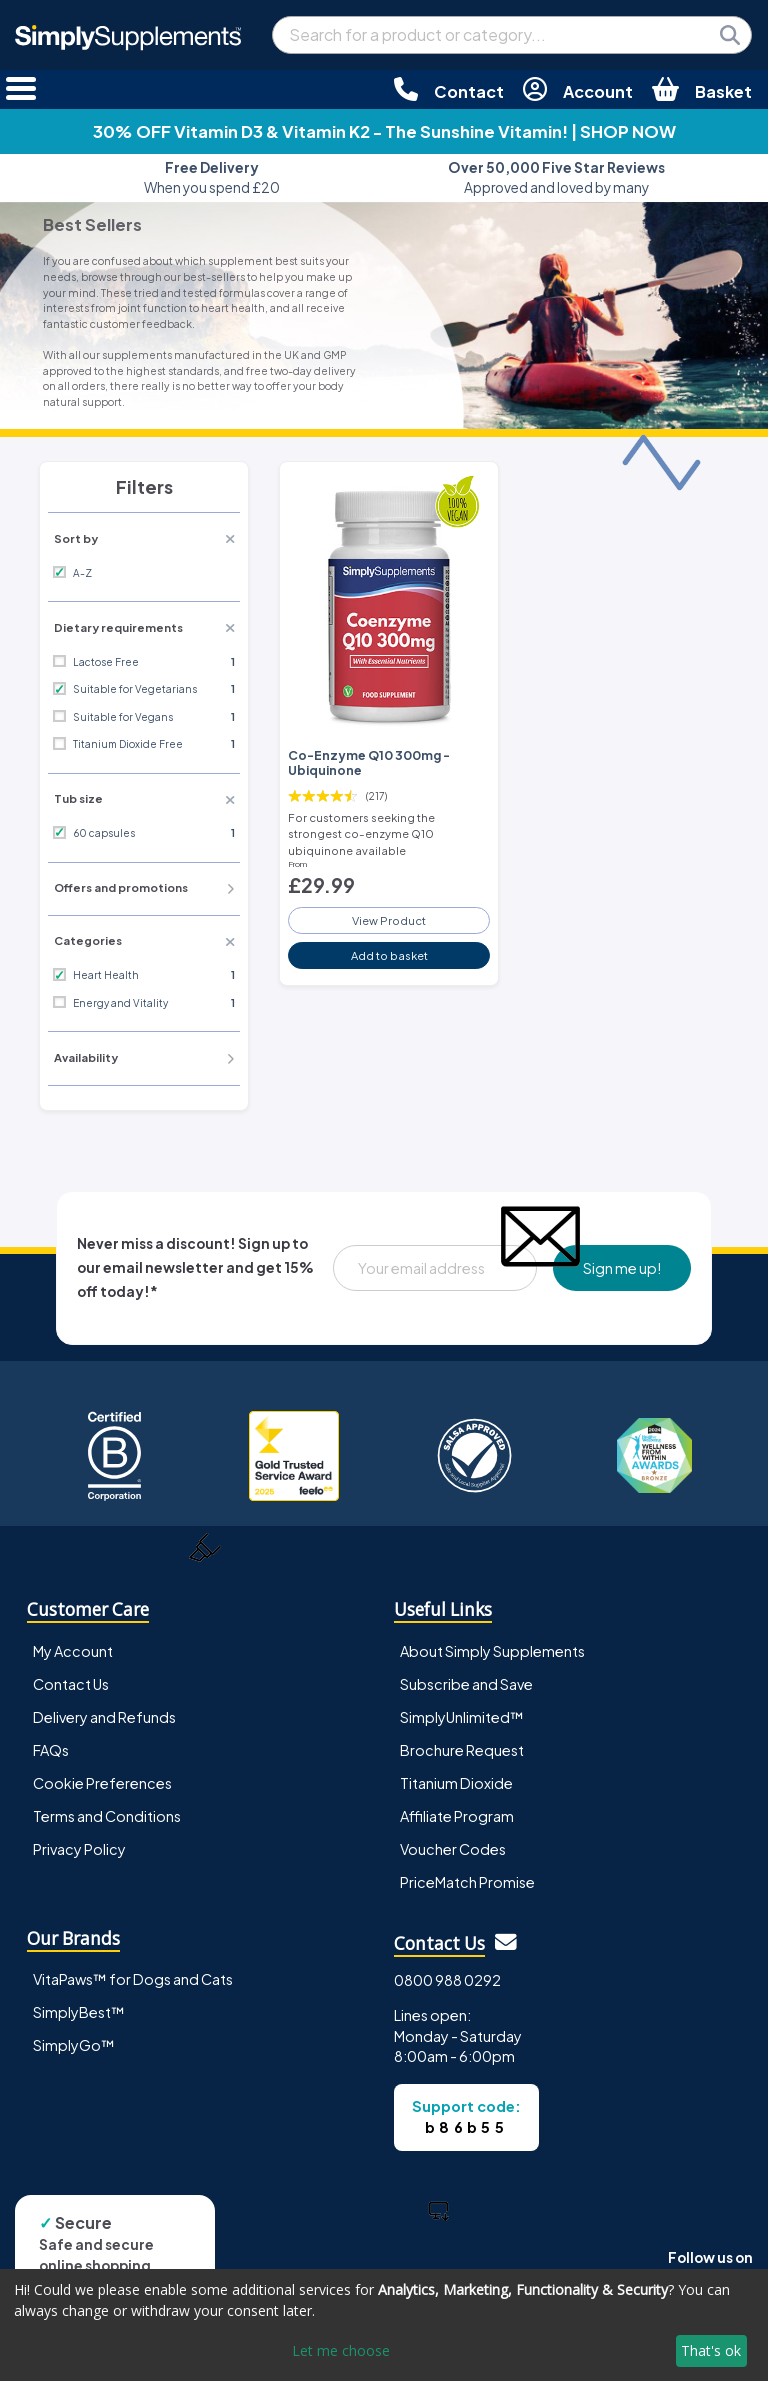 The image size is (768, 2381). What do you see at coordinates (204, 1549) in the screenshot?
I see `highlight or mark selected text` at bounding box center [204, 1549].